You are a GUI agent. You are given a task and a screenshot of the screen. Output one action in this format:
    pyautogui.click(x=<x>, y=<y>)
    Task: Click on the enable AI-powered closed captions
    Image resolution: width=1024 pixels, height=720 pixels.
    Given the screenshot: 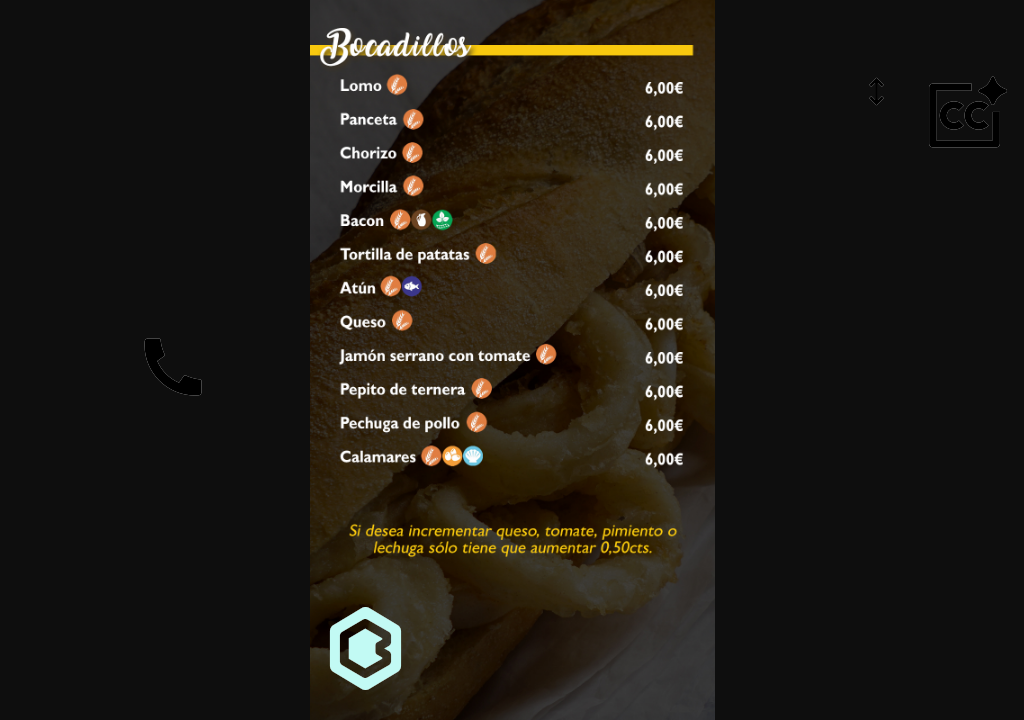 What is the action you would take?
    pyautogui.click(x=964, y=115)
    